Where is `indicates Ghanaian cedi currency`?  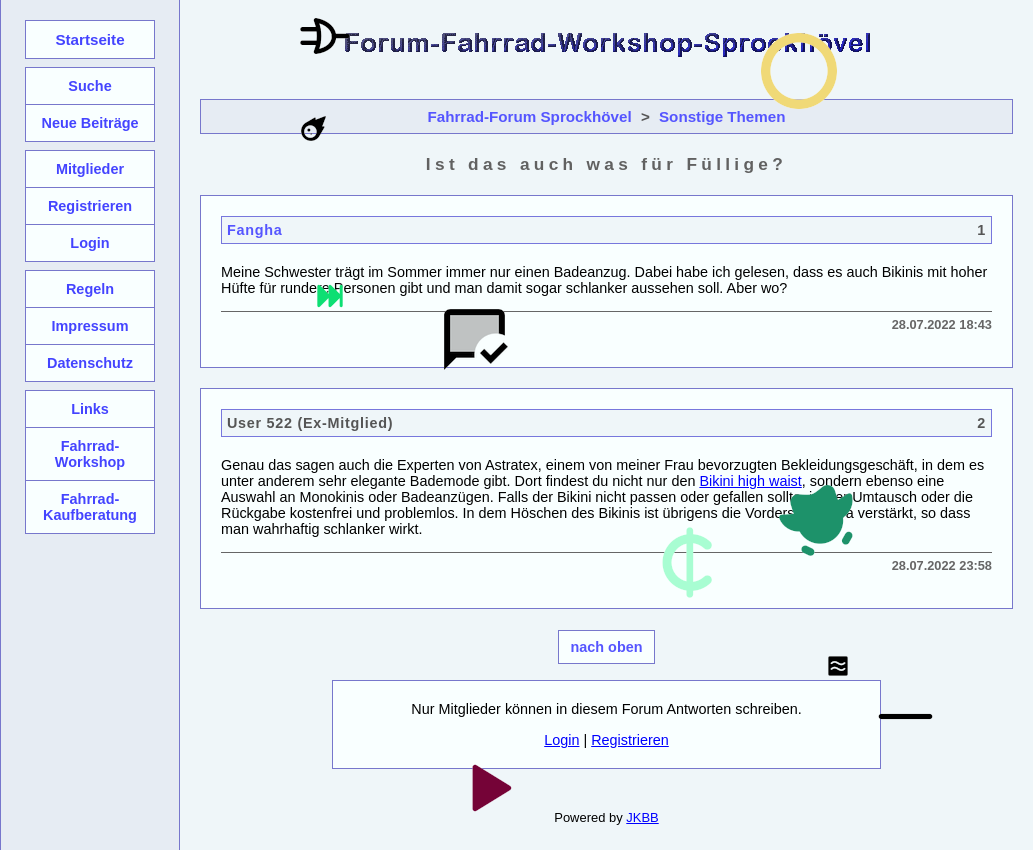
indicates Ghanaian cedi currency is located at coordinates (687, 562).